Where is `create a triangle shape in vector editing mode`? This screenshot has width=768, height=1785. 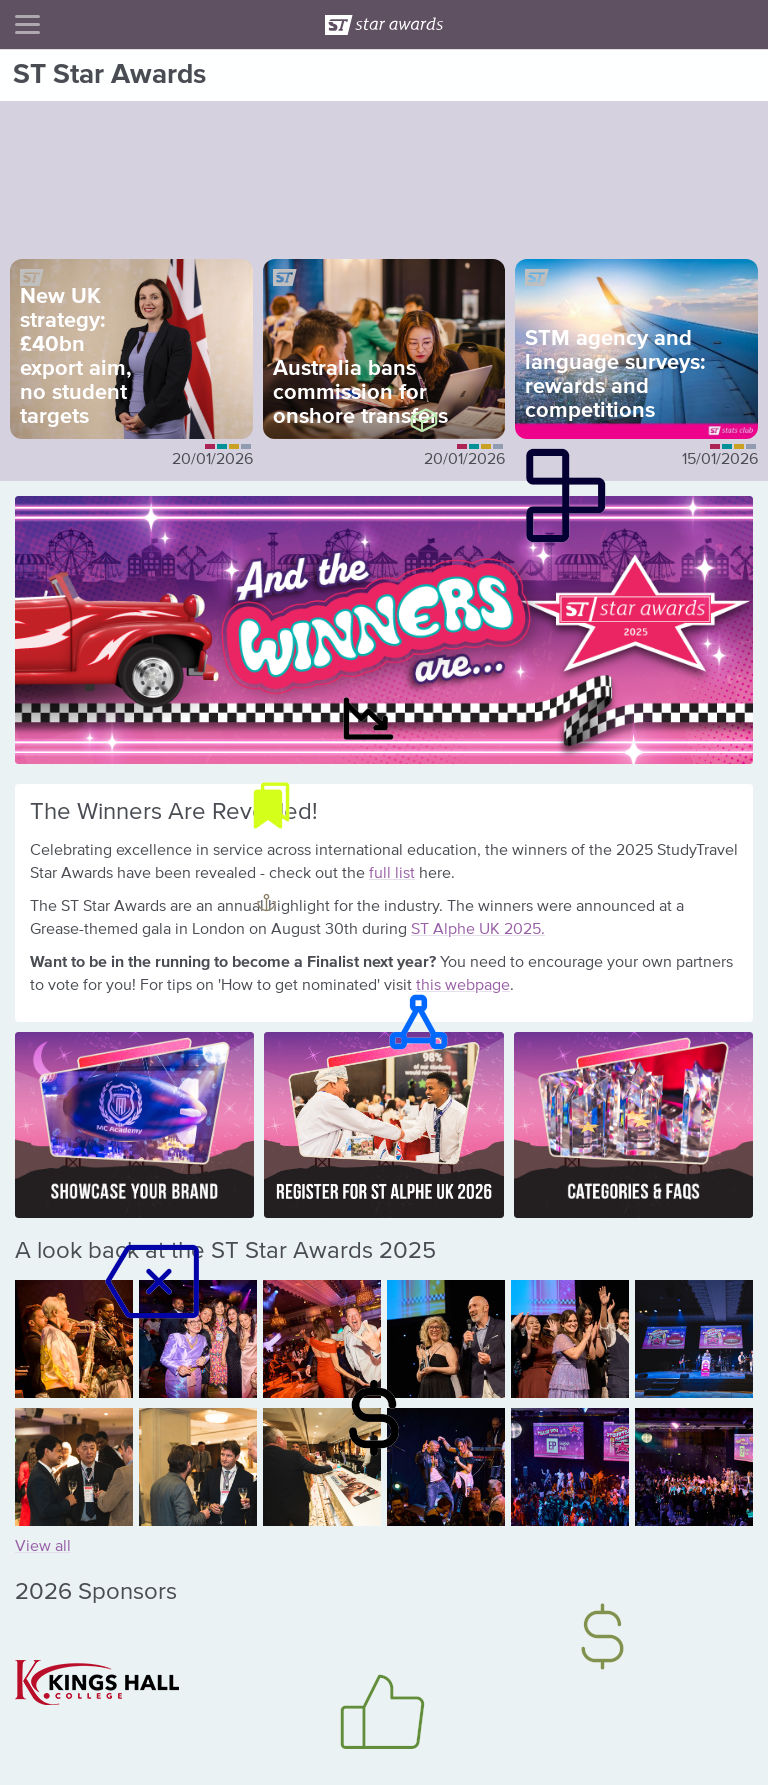 create a triangle shape in vector editing mode is located at coordinates (418, 1020).